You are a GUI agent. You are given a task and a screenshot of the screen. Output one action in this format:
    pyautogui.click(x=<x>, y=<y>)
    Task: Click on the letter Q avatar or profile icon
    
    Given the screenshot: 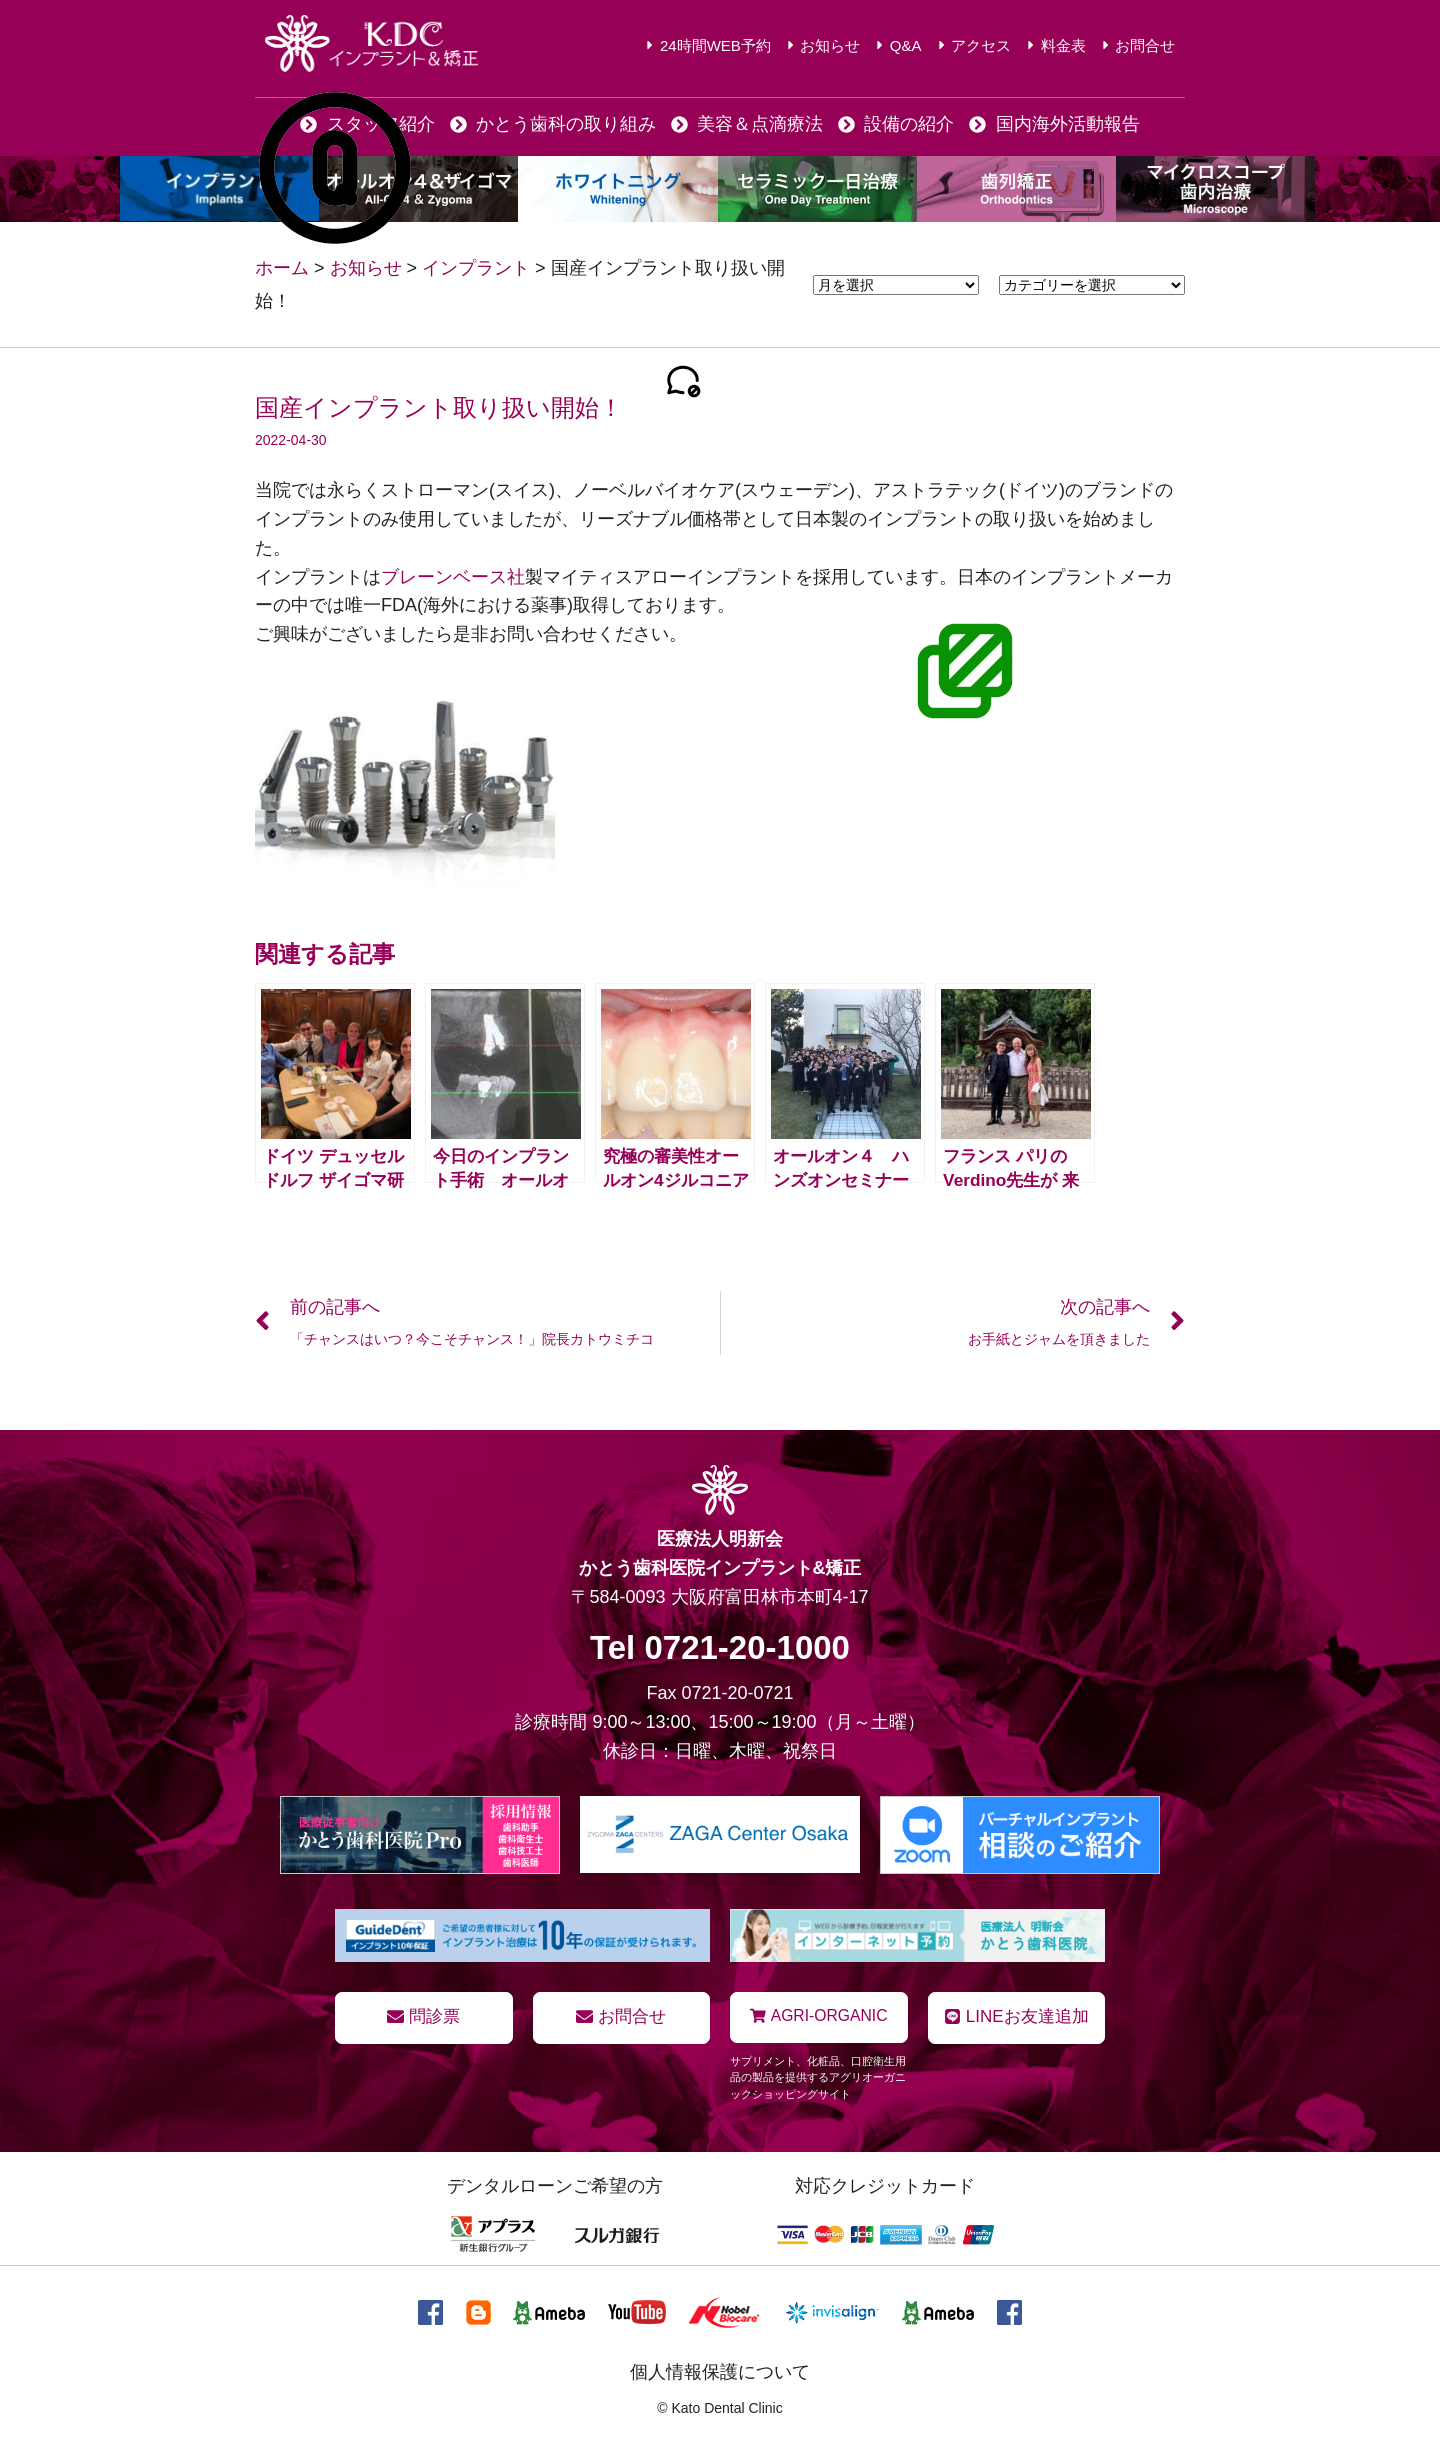 What is the action you would take?
    pyautogui.click(x=335, y=168)
    